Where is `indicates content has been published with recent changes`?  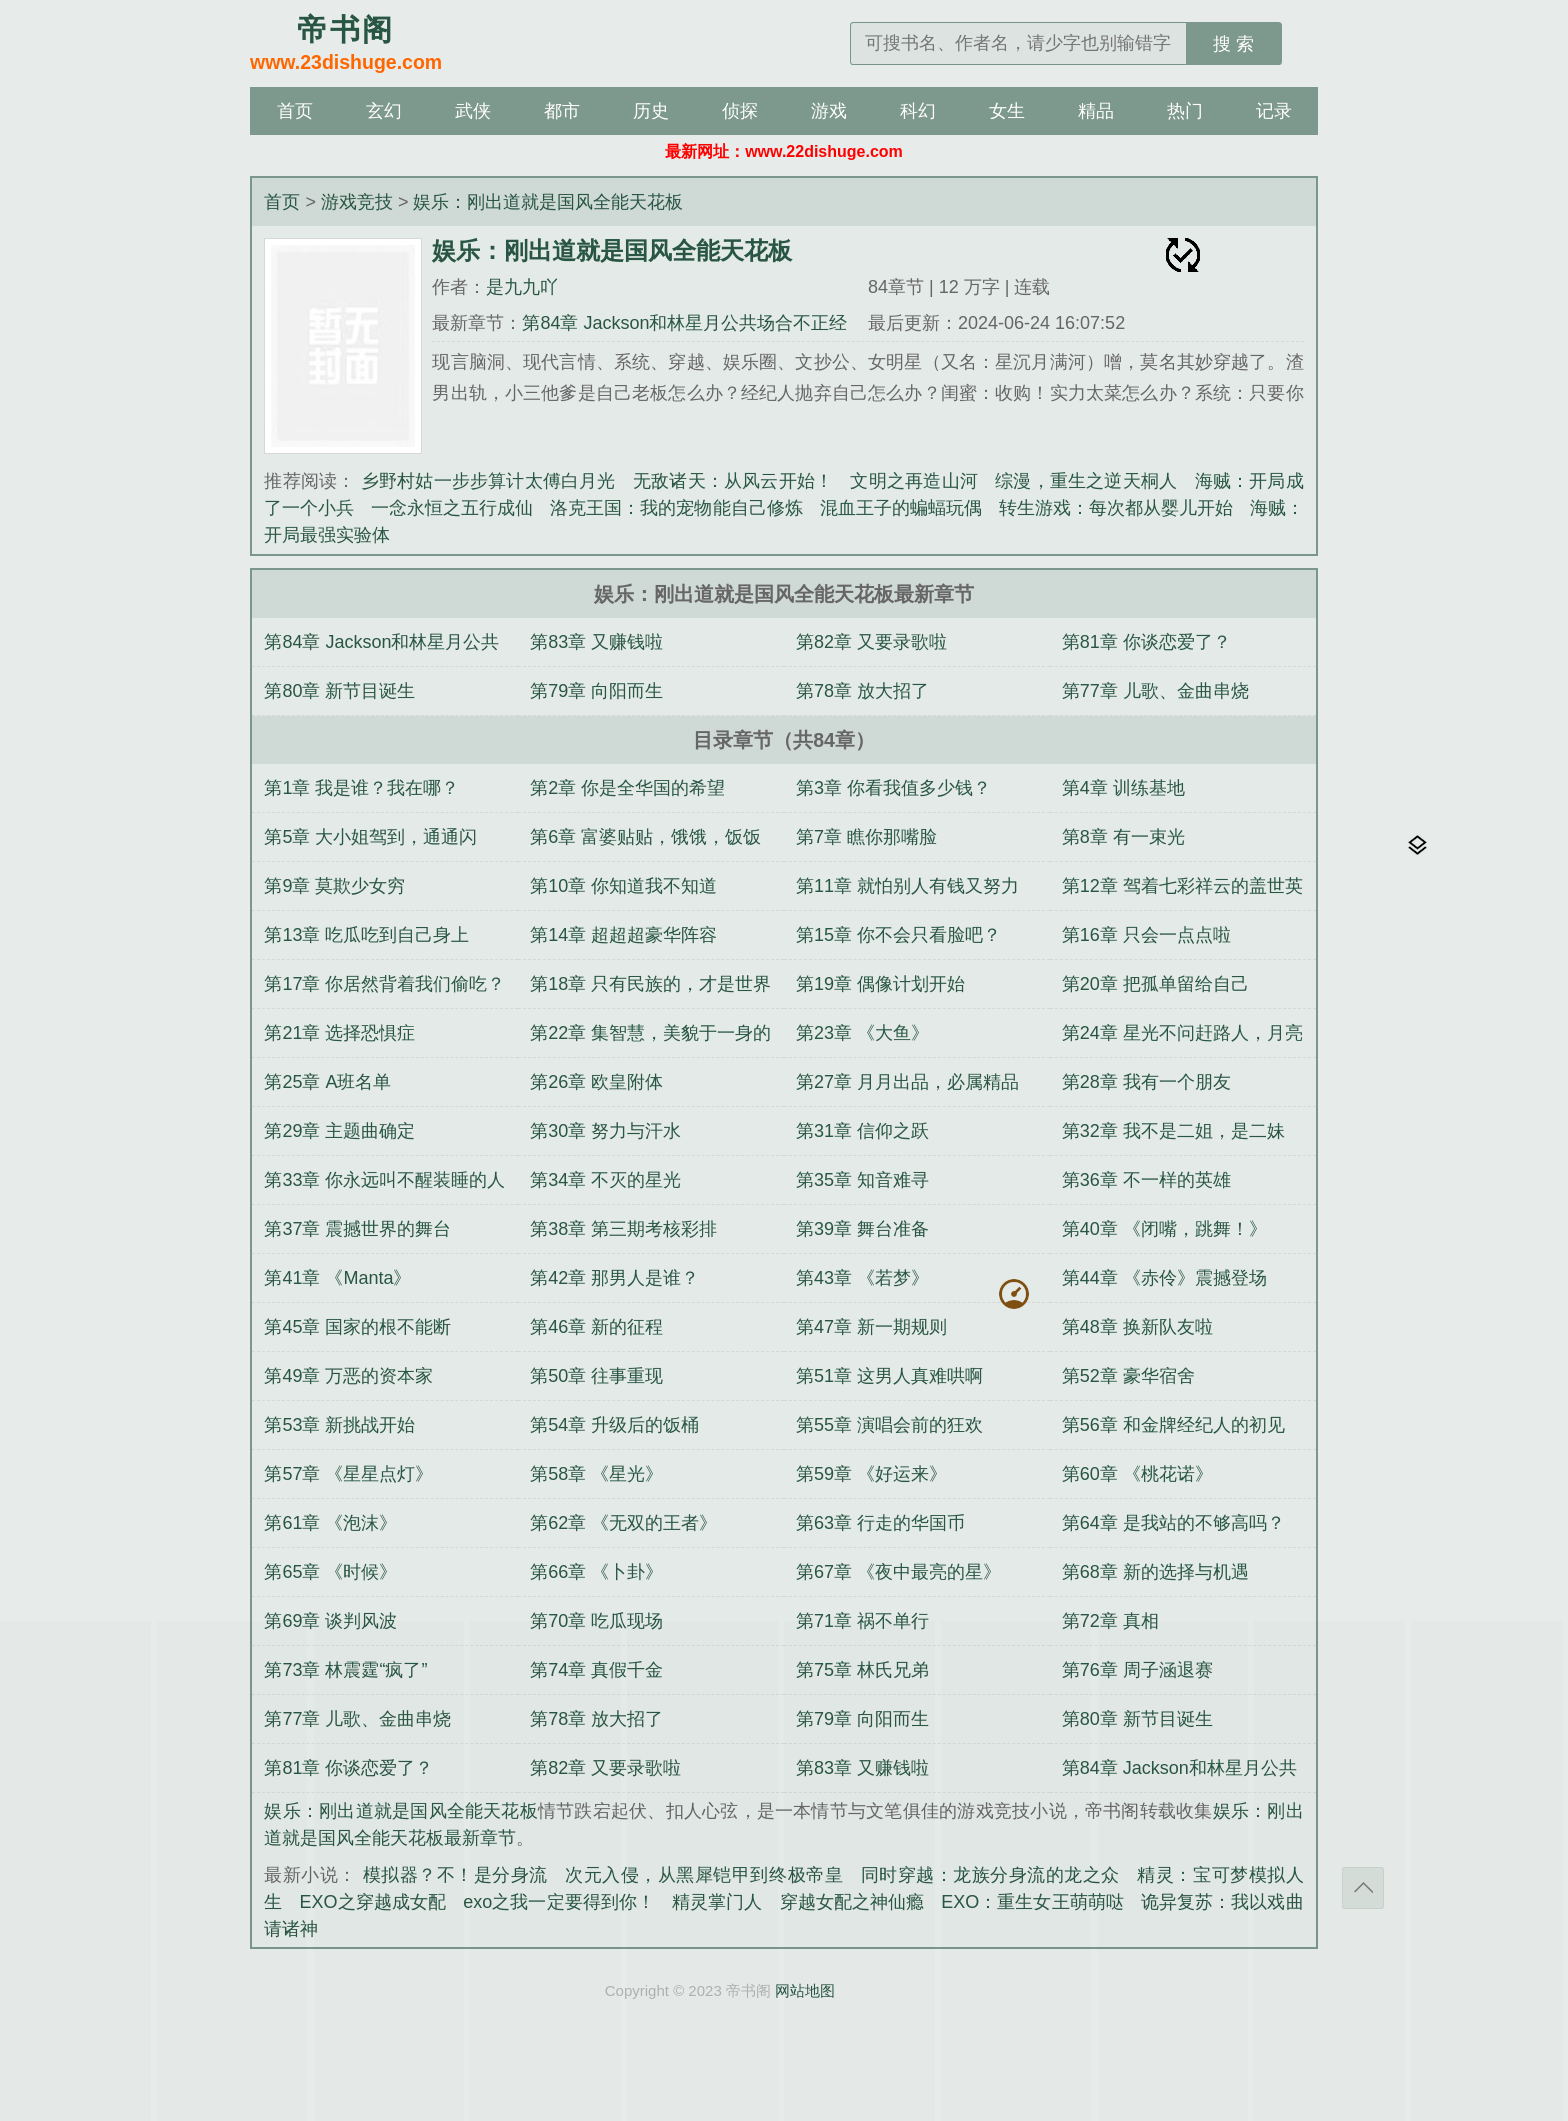
indicates content has been published with recent changes is located at coordinates (1183, 255).